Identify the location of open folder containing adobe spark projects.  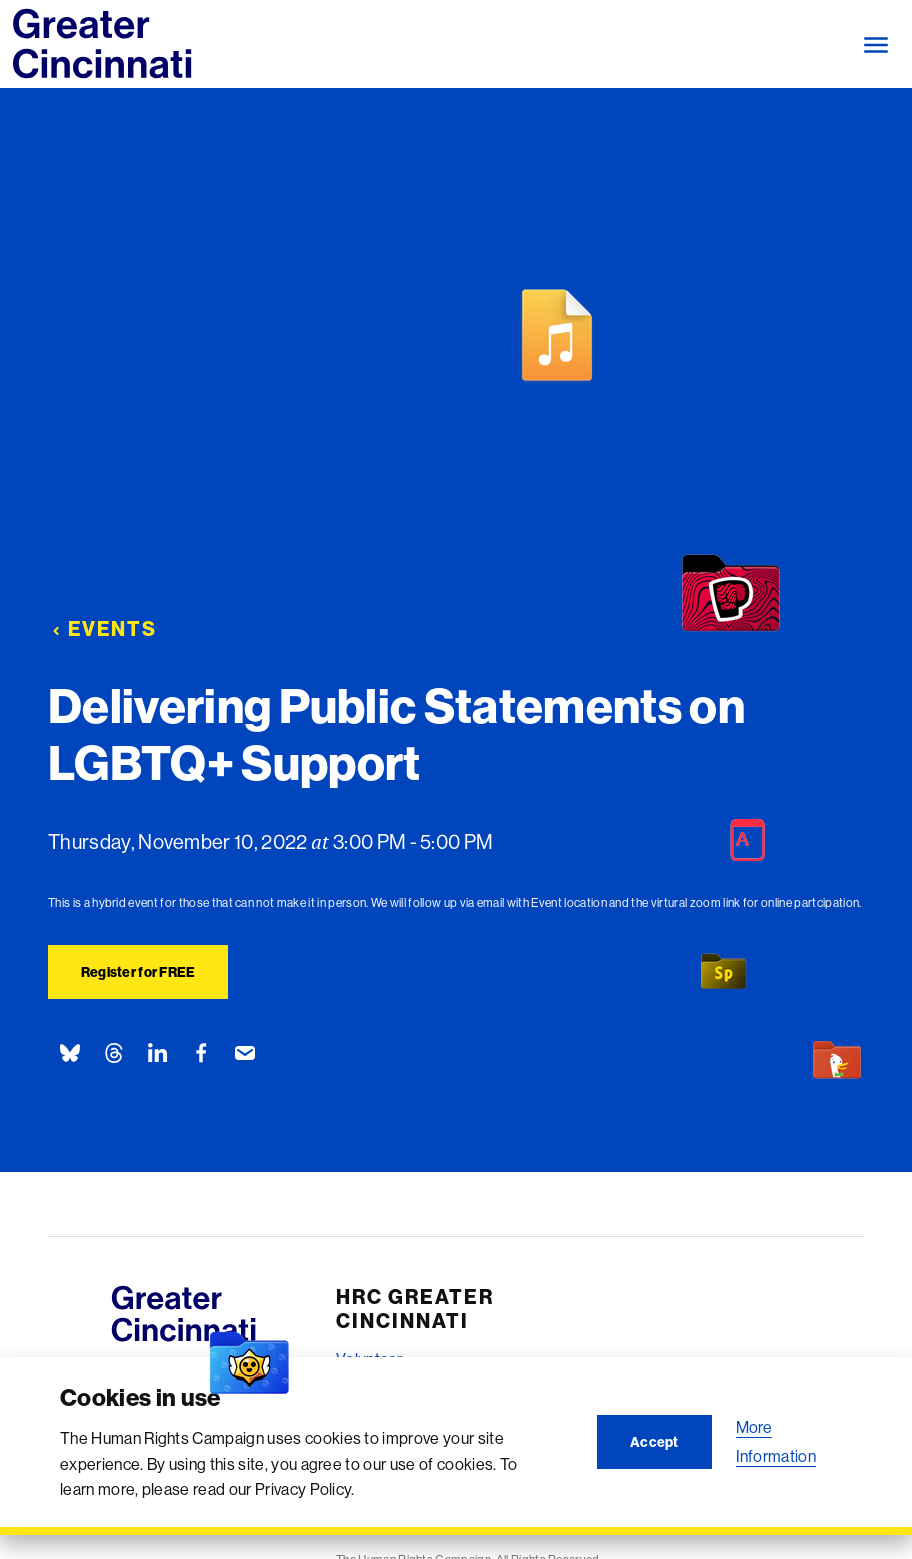
(723, 972).